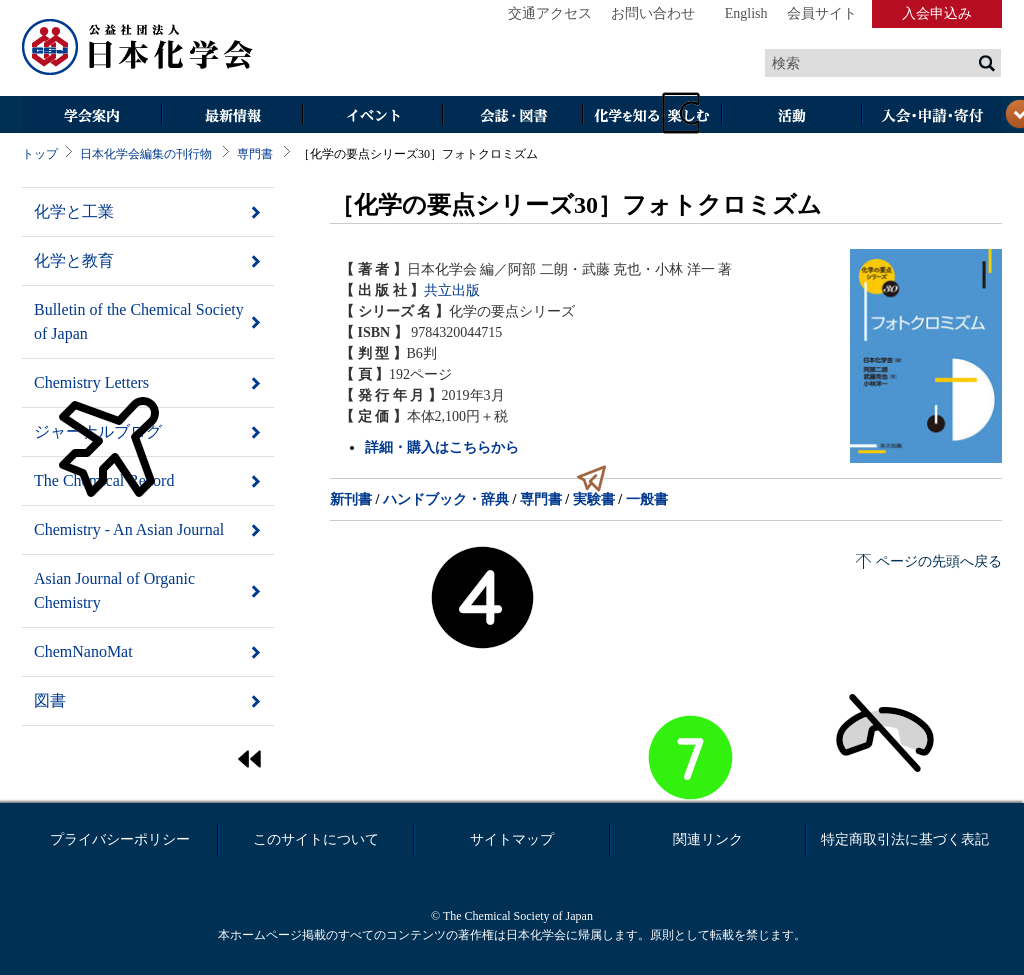 The height and width of the screenshot is (975, 1024). Describe the element at coordinates (681, 113) in the screenshot. I see `open coda app` at that location.